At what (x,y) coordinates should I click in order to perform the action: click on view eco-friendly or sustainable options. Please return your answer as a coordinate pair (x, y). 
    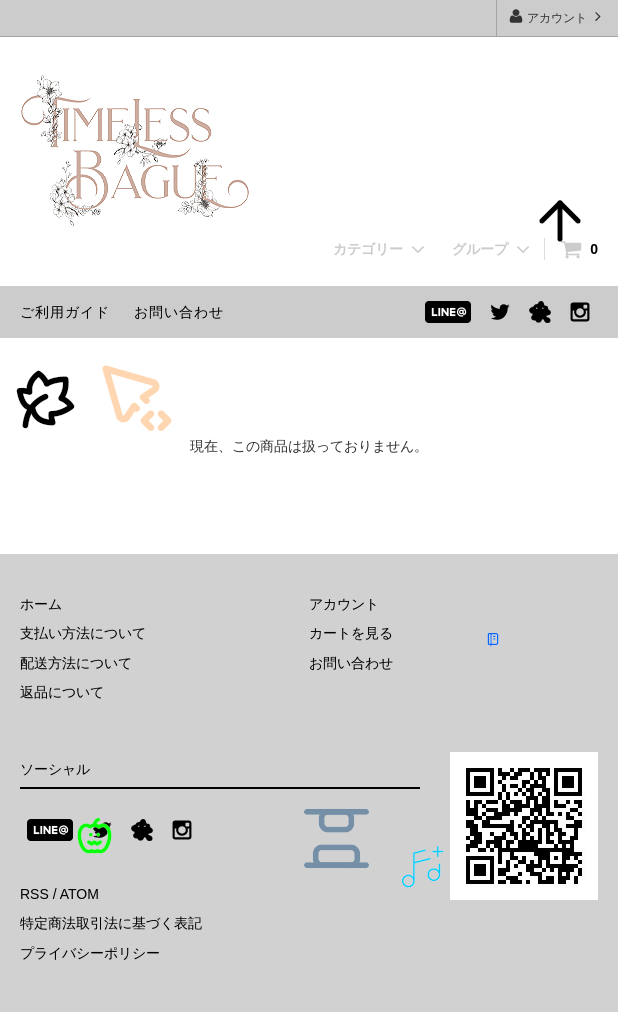
    Looking at the image, I should click on (45, 399).